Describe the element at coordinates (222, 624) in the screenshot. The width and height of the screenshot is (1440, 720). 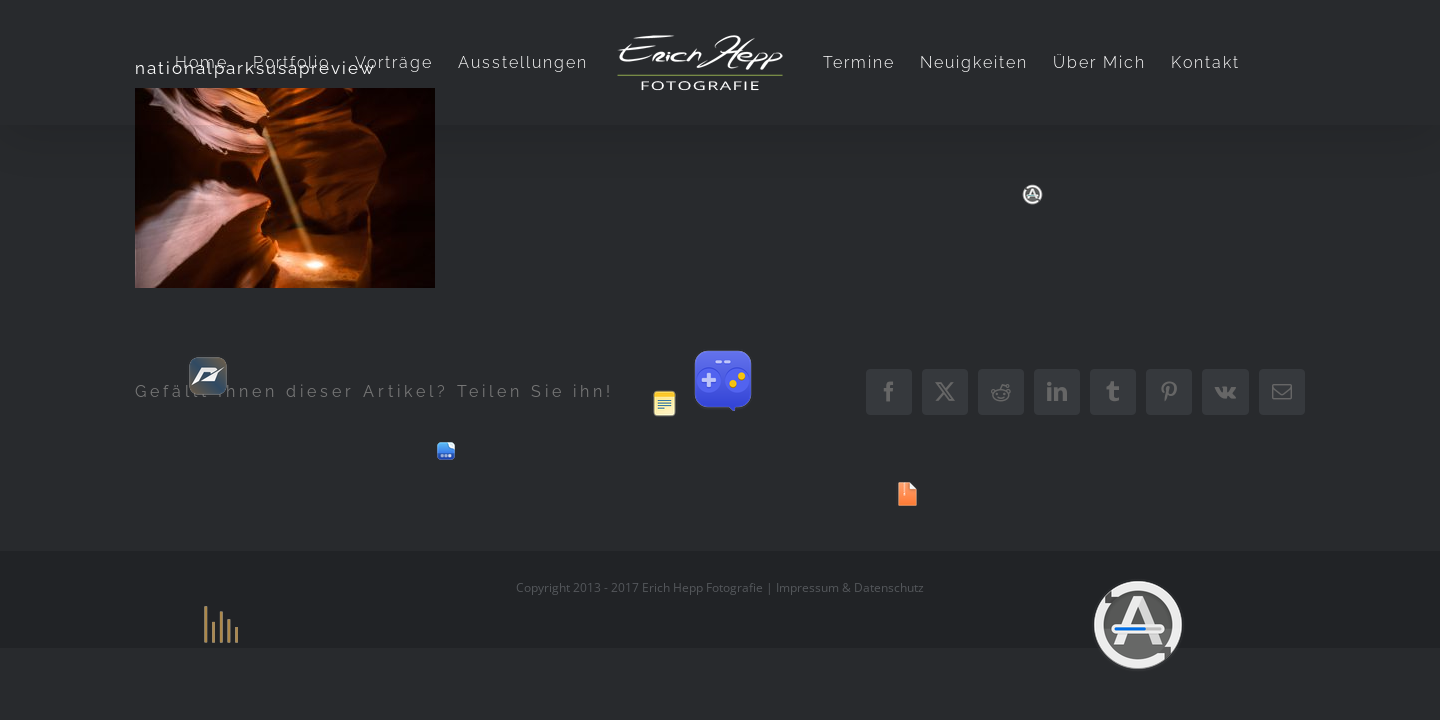
I see `adjust audio equalizer settings` at that location.